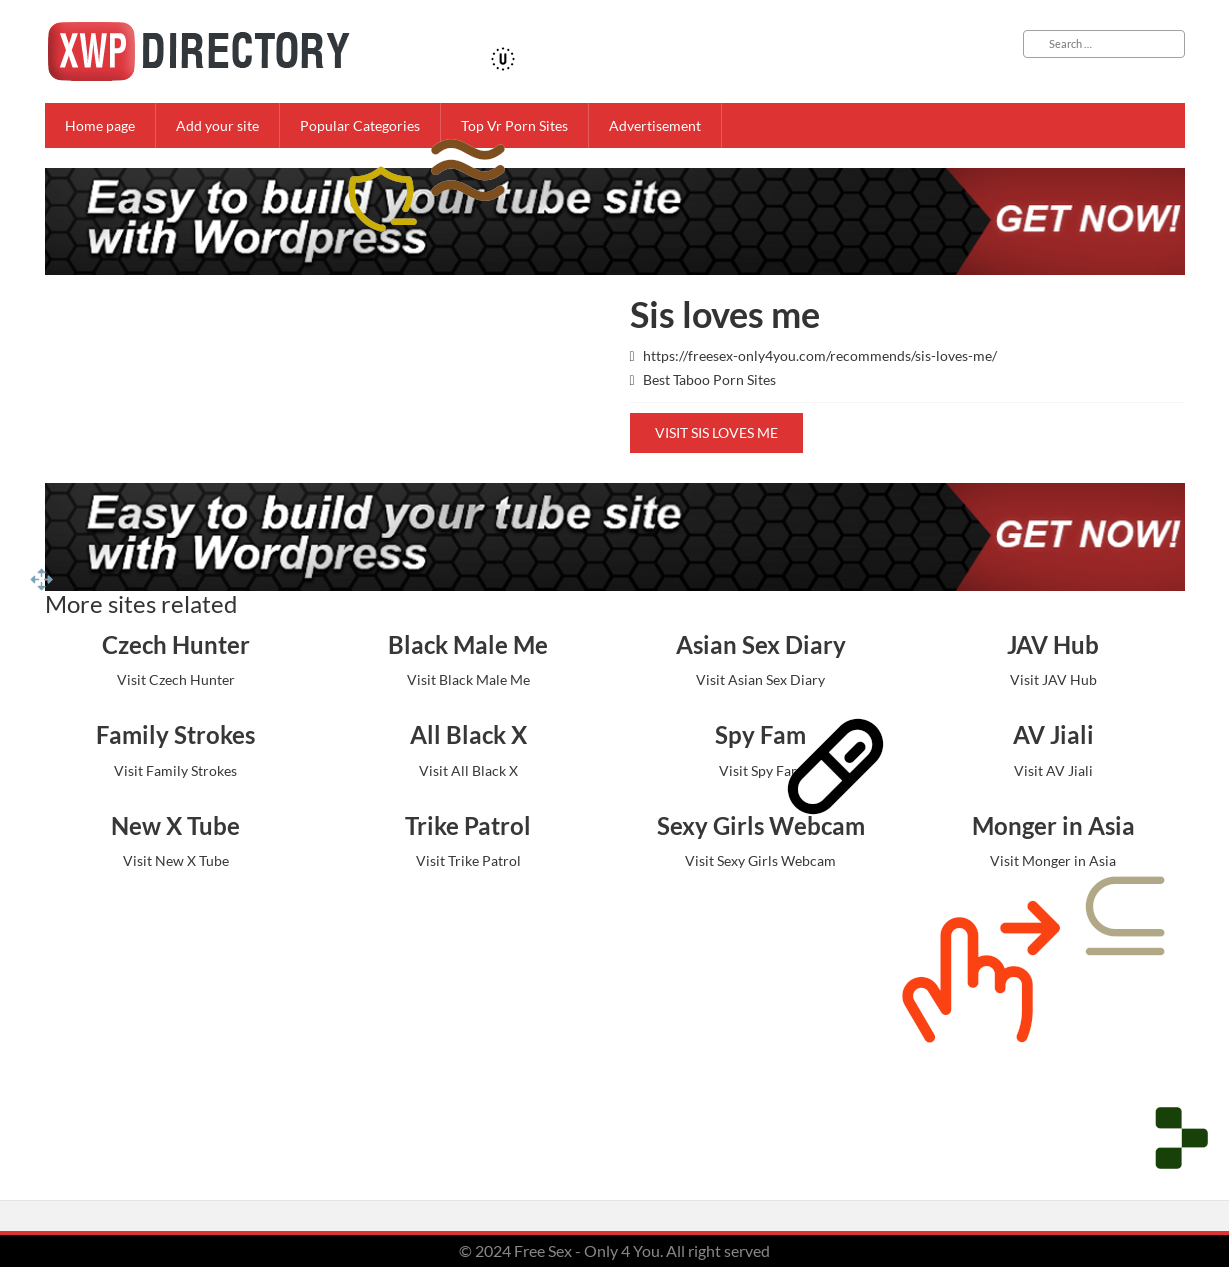 This screenshot has height=1267, width=1229. I want to click on expand content to fullscreen, so click(41, 579).